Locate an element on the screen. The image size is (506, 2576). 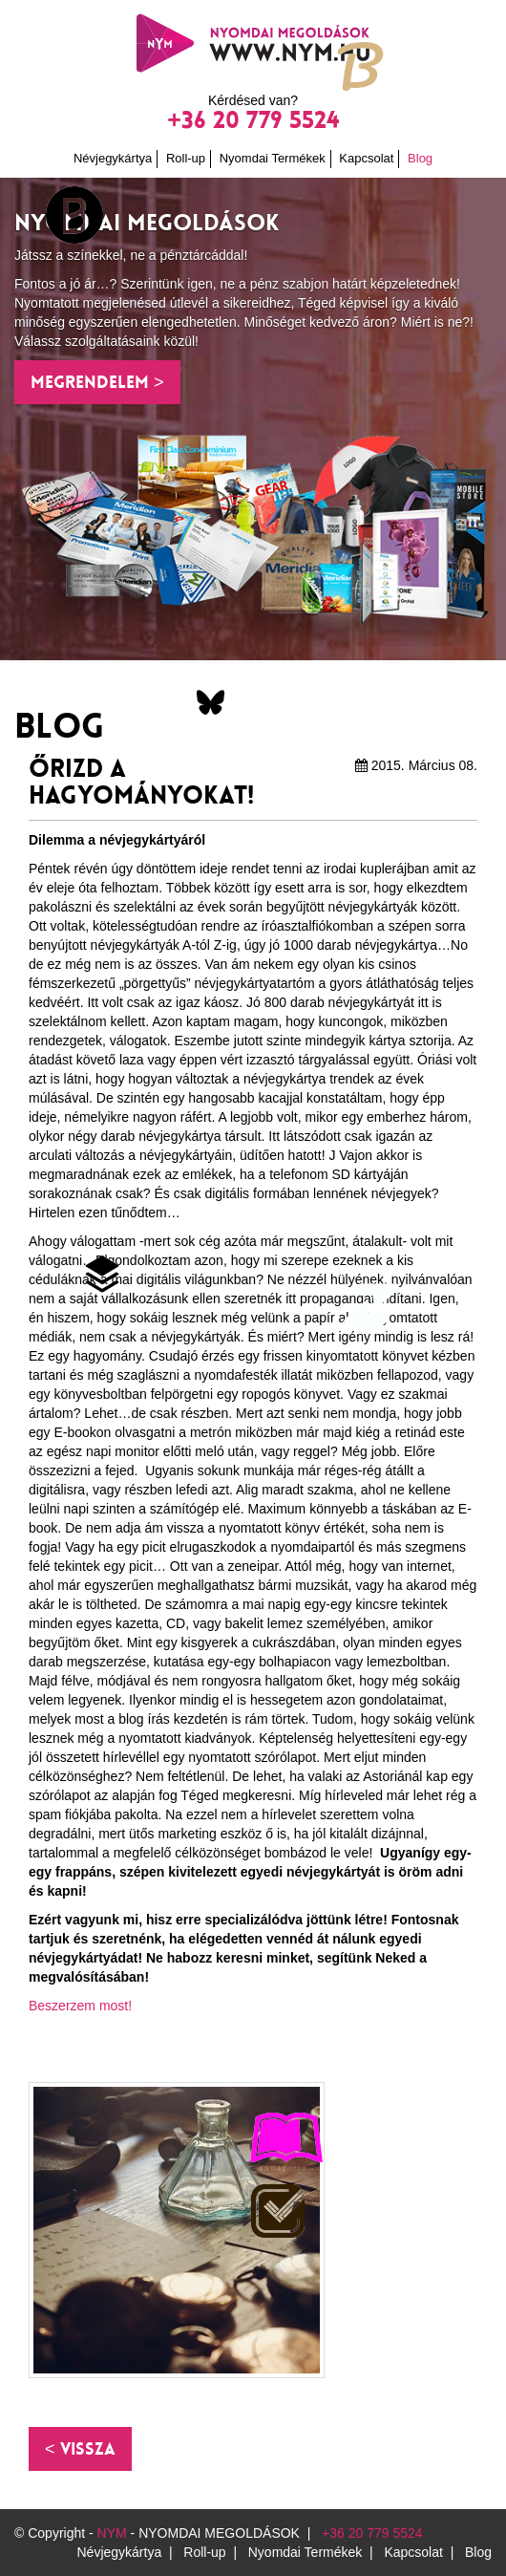
open brandfetch brand asset platform is located at coordinates (360, 66).